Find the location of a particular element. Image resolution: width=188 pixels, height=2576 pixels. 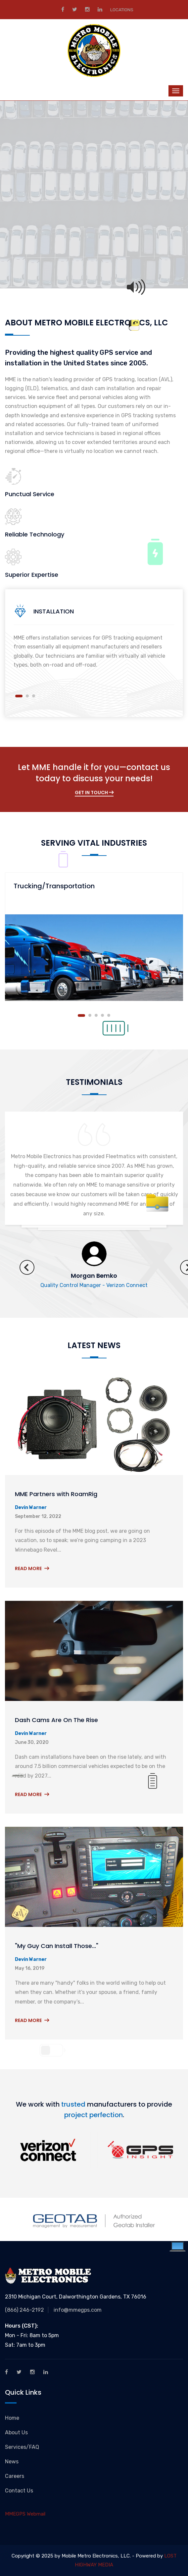

folder containing pokémon park ball game files is located at coordinates (157, 1203).